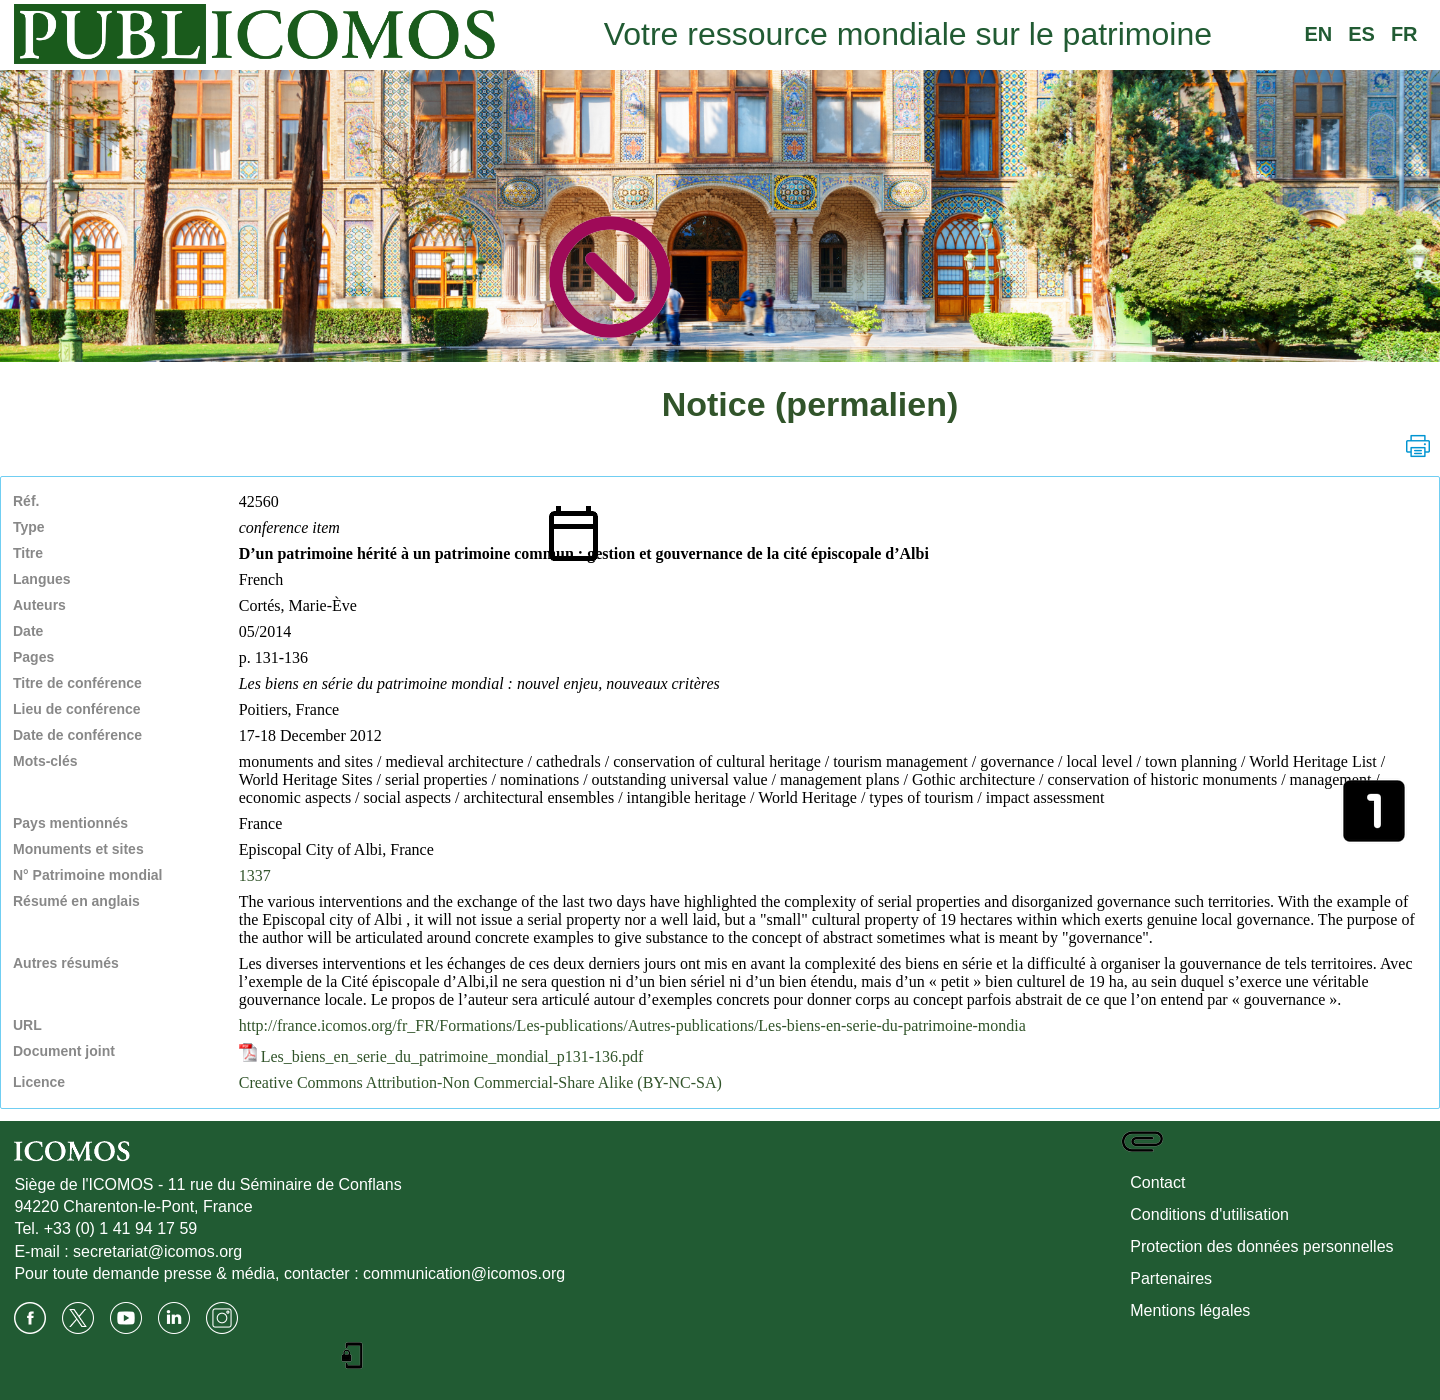  What do you see at coordinates (1141, 1141) in the screenshot?
I see `attach a file to your message` at bounding box center [1141, 1141].